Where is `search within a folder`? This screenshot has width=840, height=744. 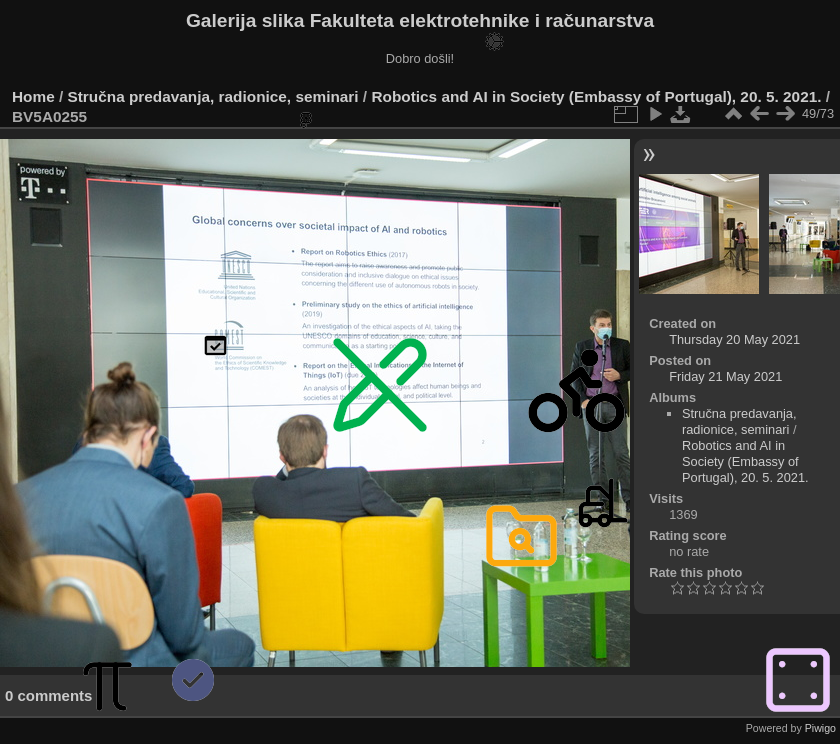 search within a folder is located at coordinates (521, 537).